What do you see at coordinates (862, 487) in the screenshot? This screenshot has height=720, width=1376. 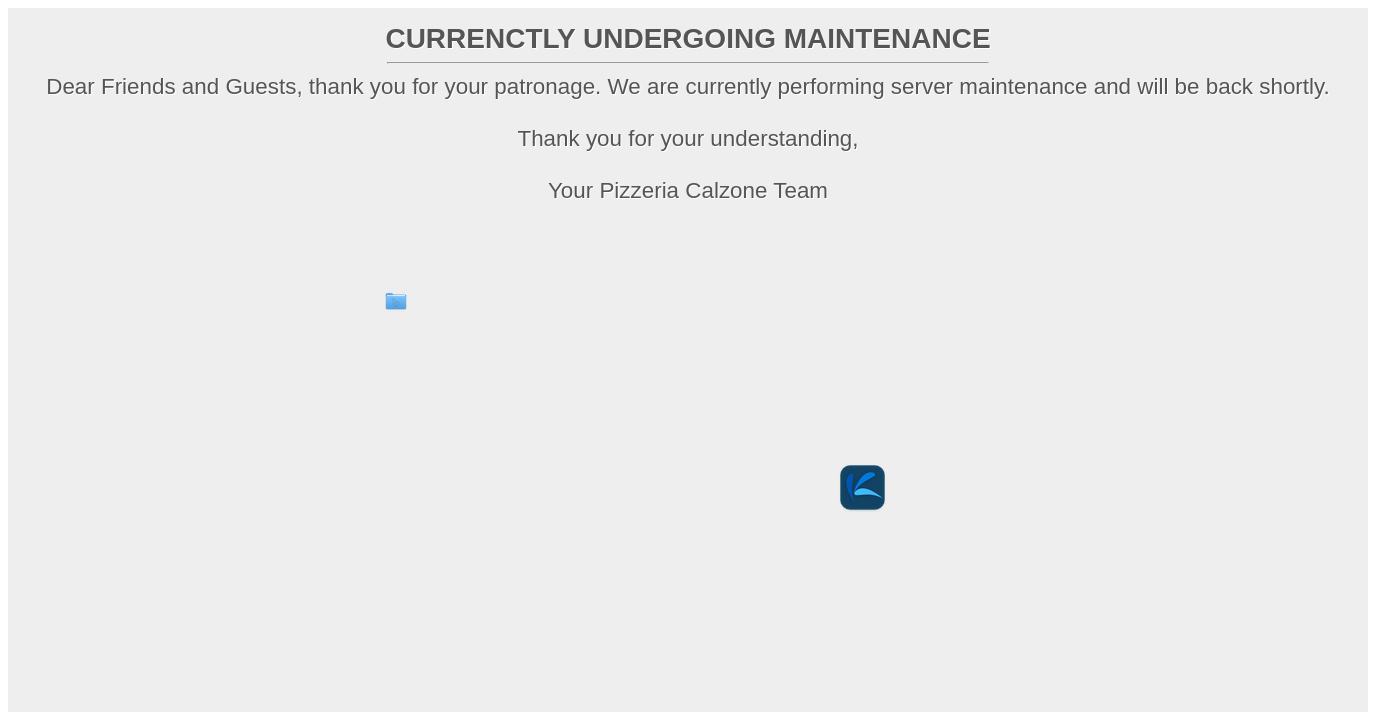 I see `launch the KaOS linux distribution app` at bounding box center [862, 487].